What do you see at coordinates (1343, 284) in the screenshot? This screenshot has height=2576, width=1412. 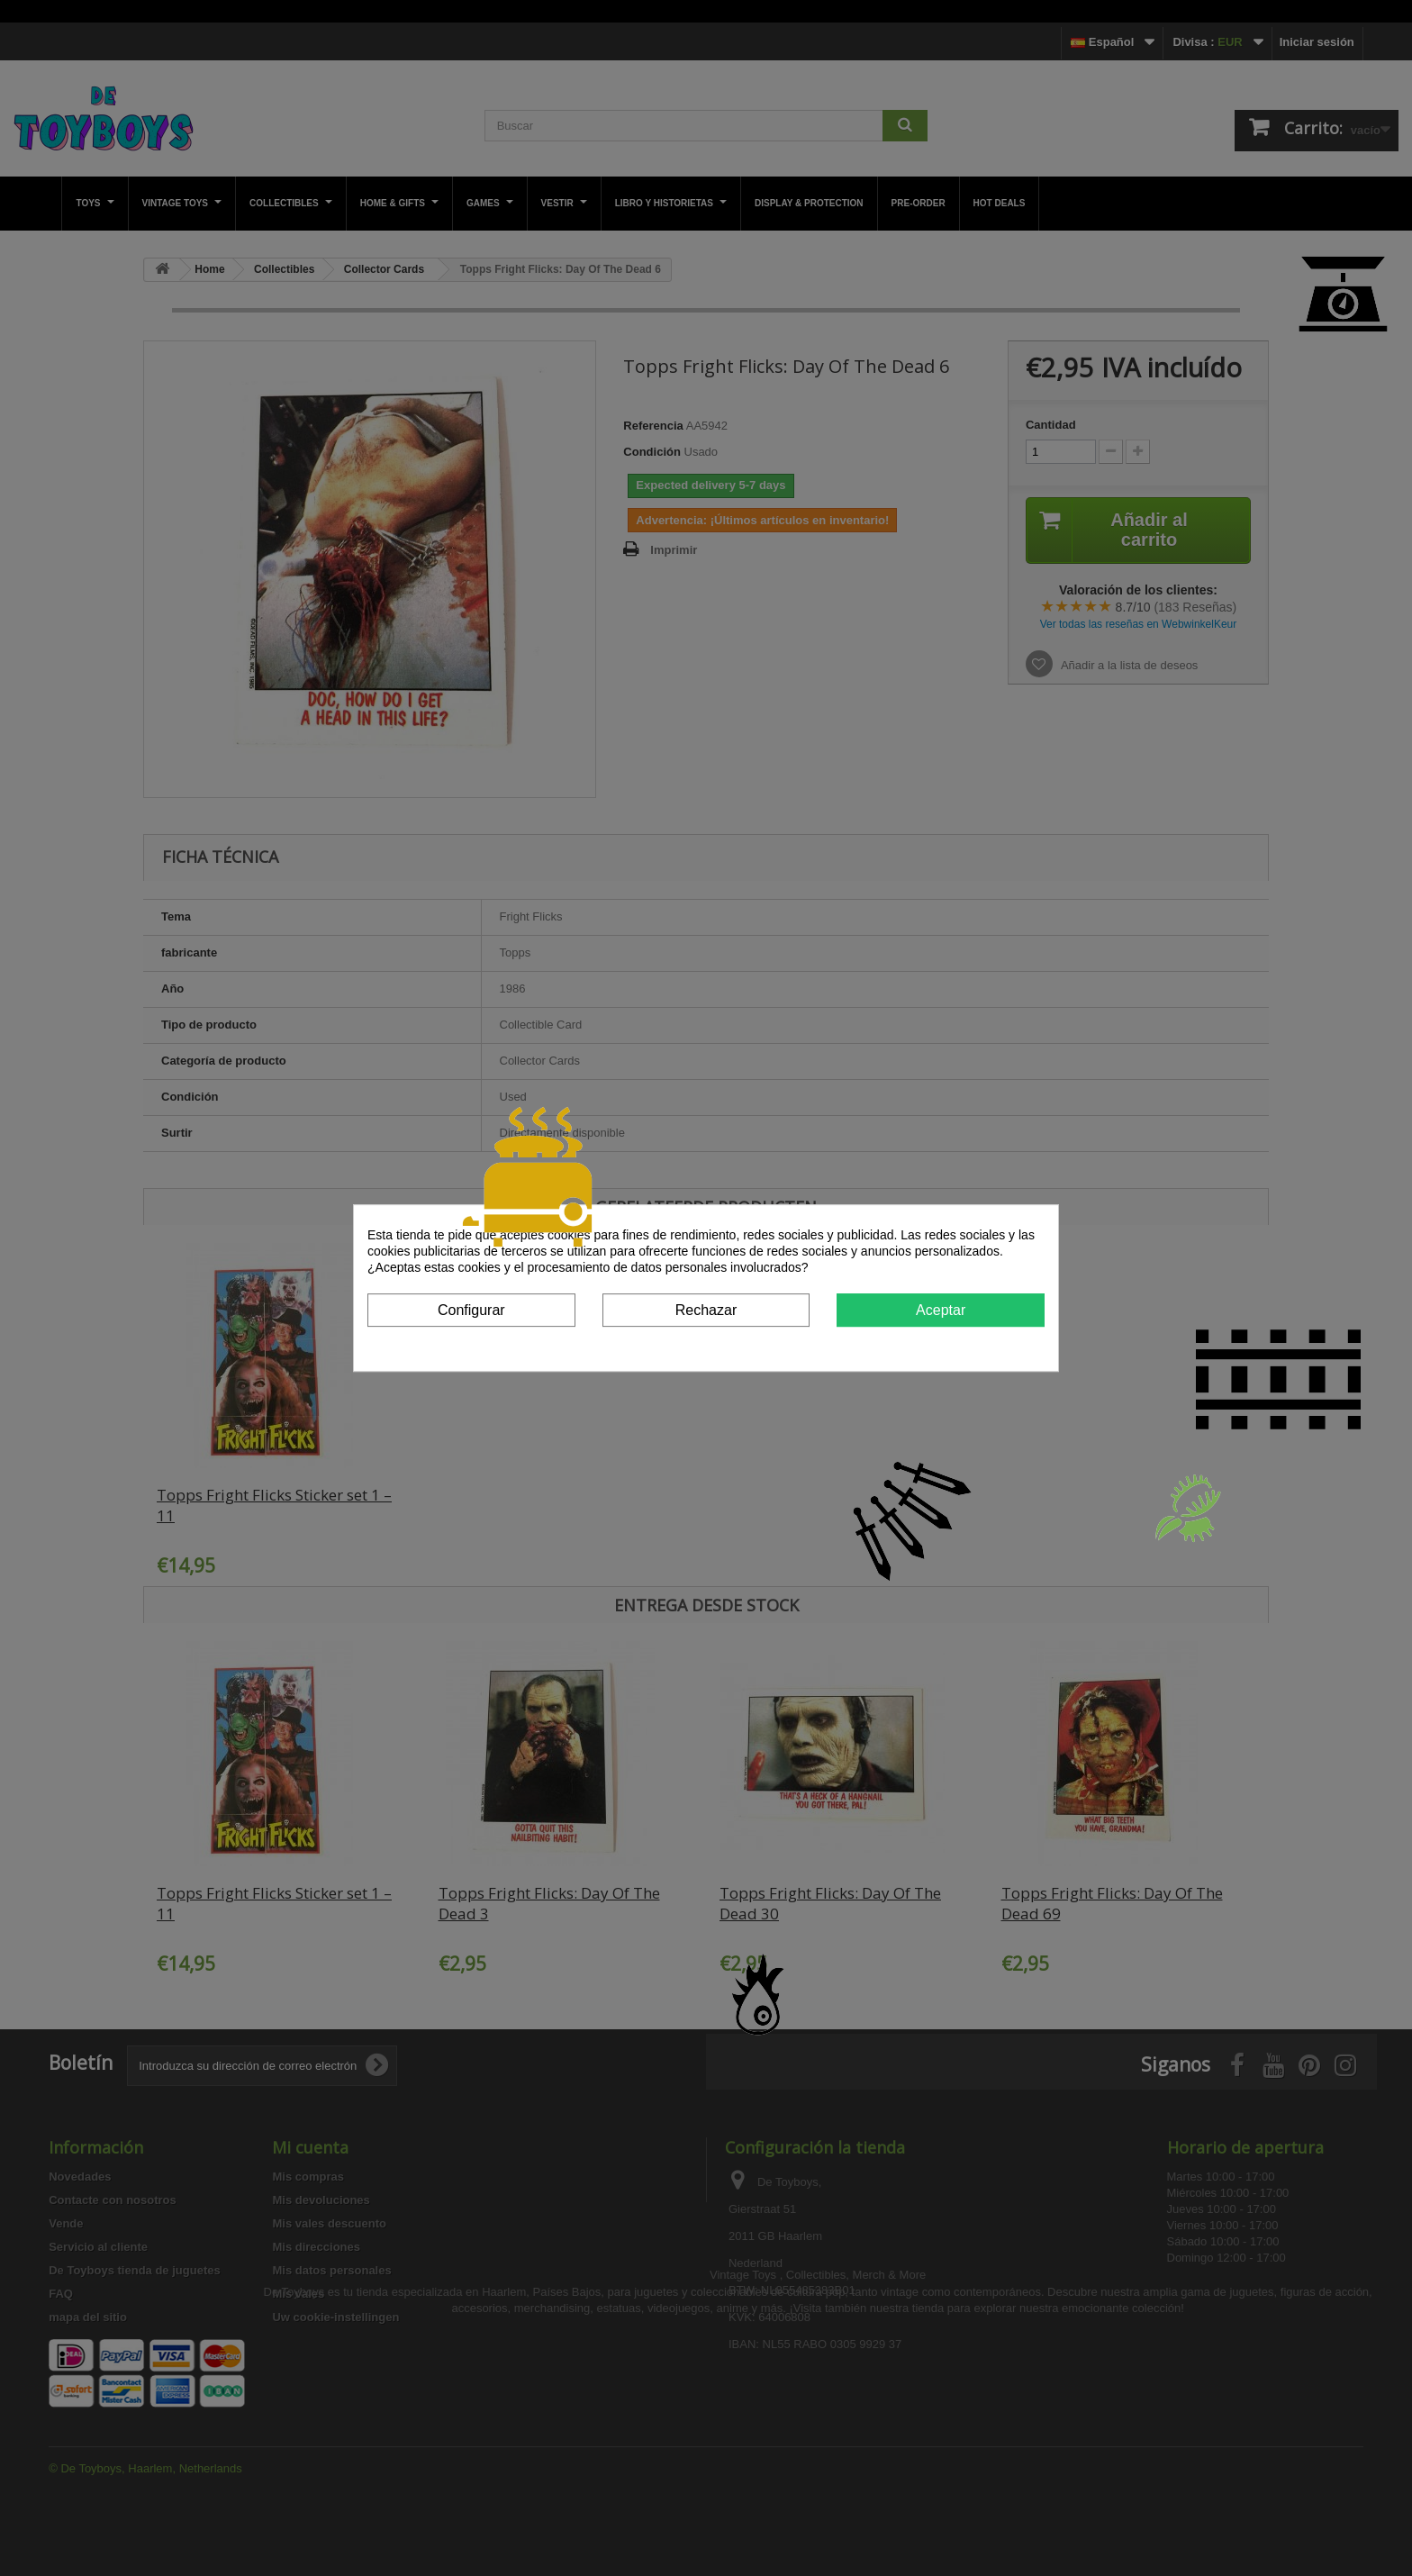 I see `weigh ingredients for a recipe` at bounding box center [1343, 284].